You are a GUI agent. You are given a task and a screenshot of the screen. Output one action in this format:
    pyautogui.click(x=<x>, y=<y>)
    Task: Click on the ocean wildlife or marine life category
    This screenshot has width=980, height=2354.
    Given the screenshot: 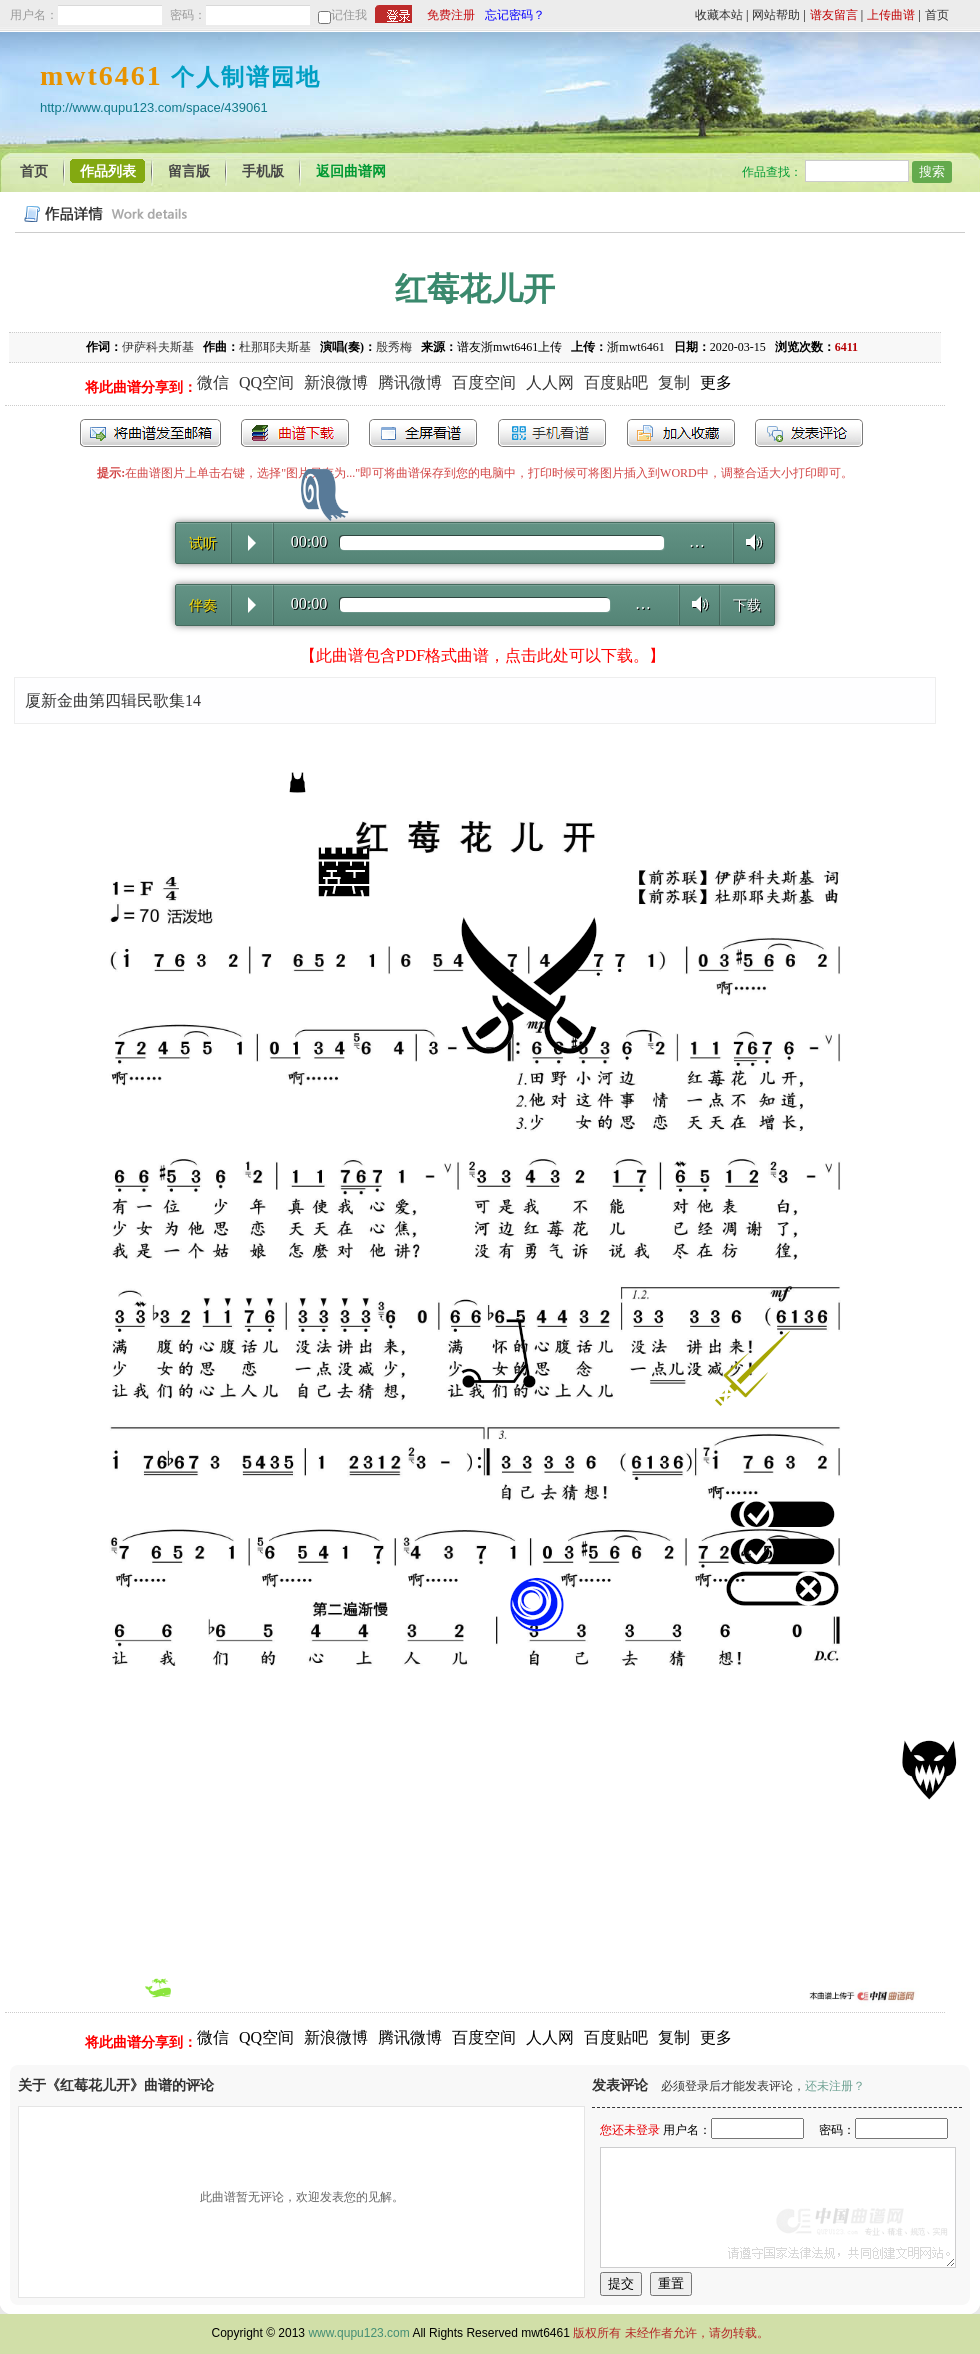 What is the action you would take?
    pyautogui.click(x=158, y=1988)
    